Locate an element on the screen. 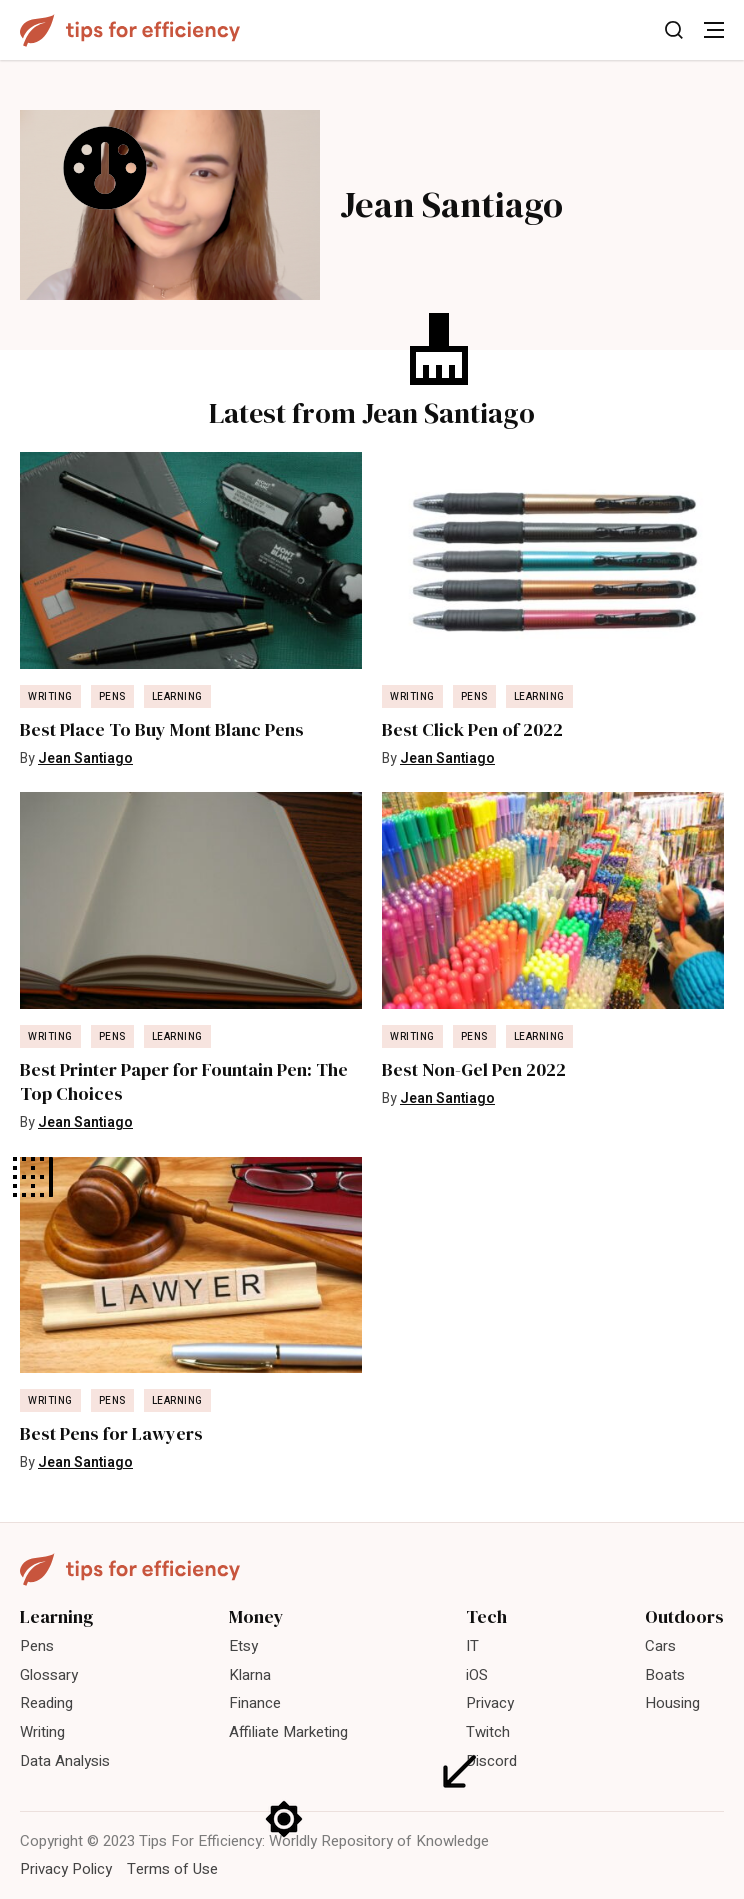 The width and height of the screenshot is (744, 1899). navigate or move southwest on a map is located at coordinates (459, 1772).